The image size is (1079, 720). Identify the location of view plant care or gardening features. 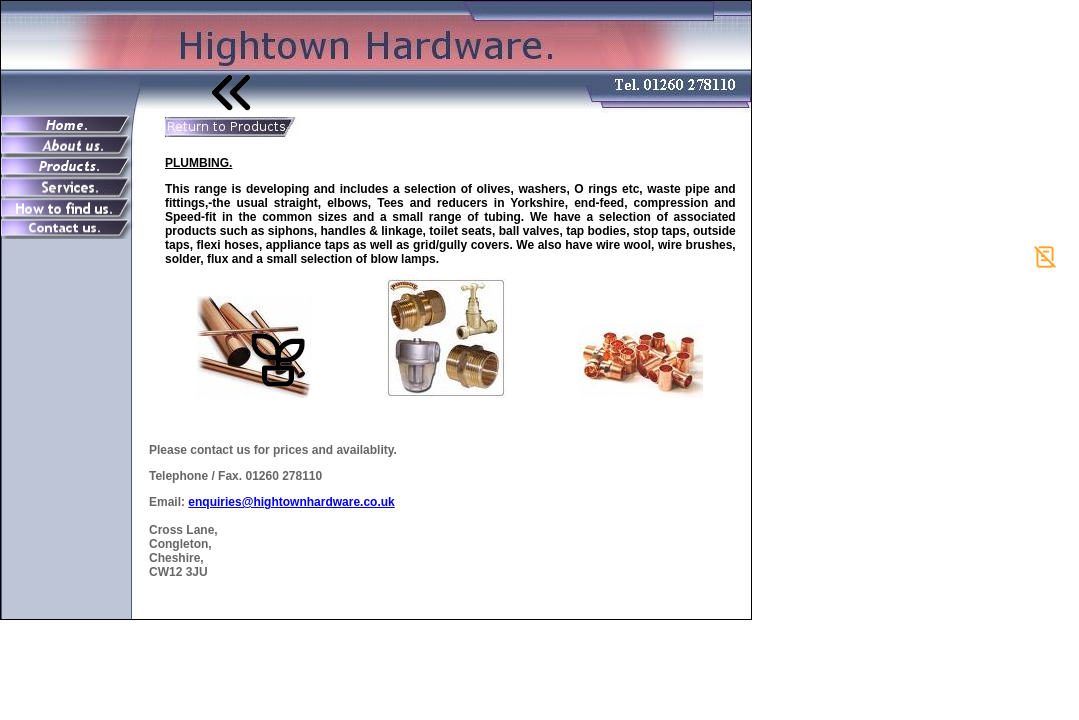
(278, 360).